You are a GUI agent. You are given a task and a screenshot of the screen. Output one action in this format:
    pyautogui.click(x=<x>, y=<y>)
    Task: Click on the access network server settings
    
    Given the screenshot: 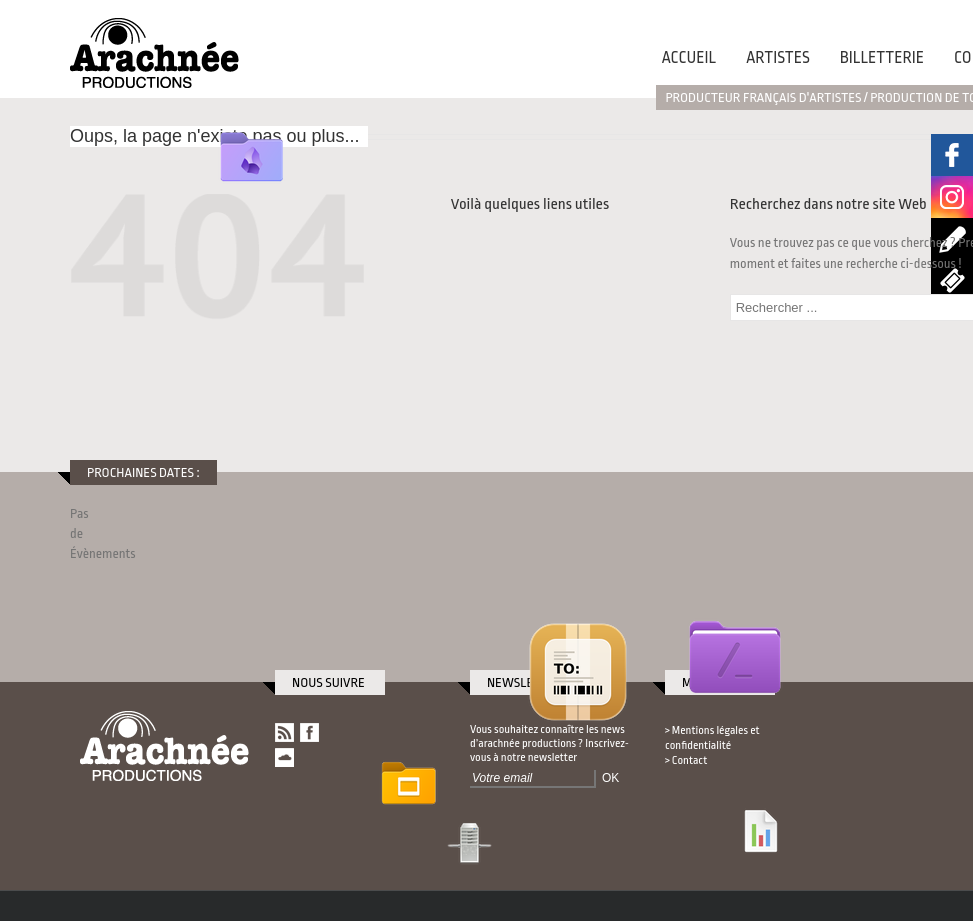 What is the action you would take?
    pyautogui.click(x=469, y=843)
    